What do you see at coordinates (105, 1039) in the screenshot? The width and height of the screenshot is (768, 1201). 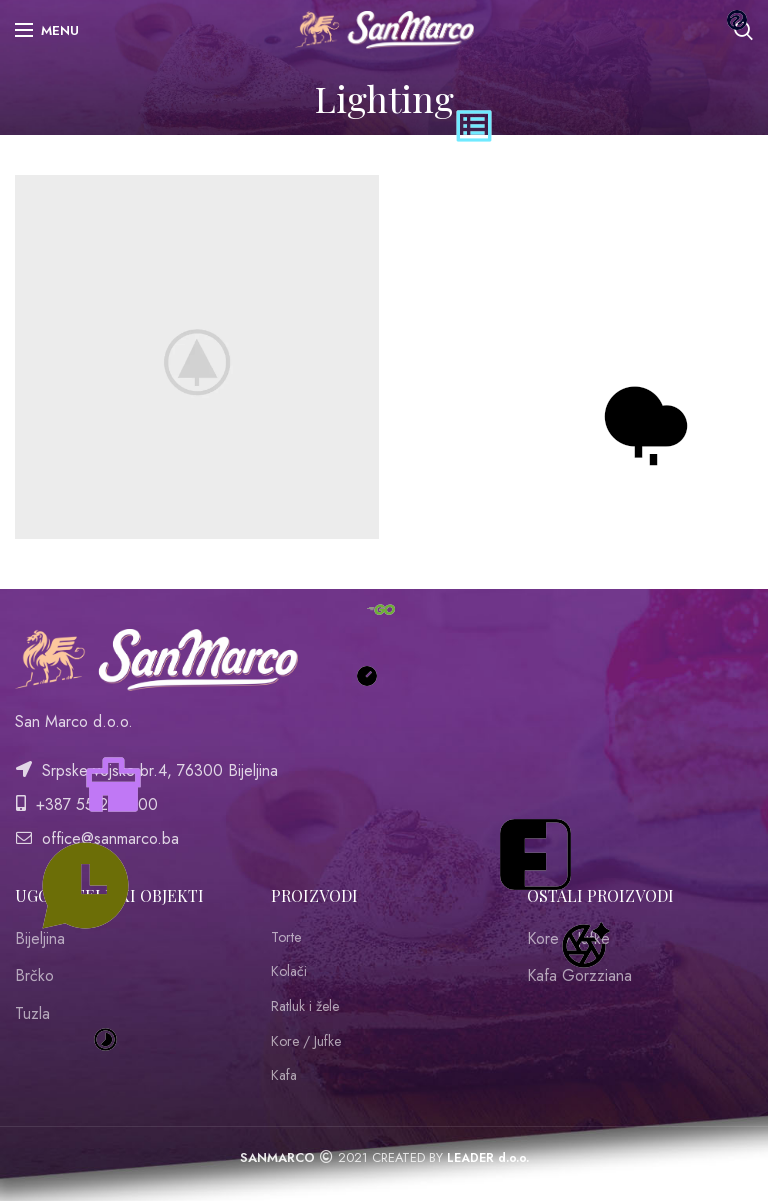 I see `indicates task or download is 50% complete` at bounding box center [105, 1039].